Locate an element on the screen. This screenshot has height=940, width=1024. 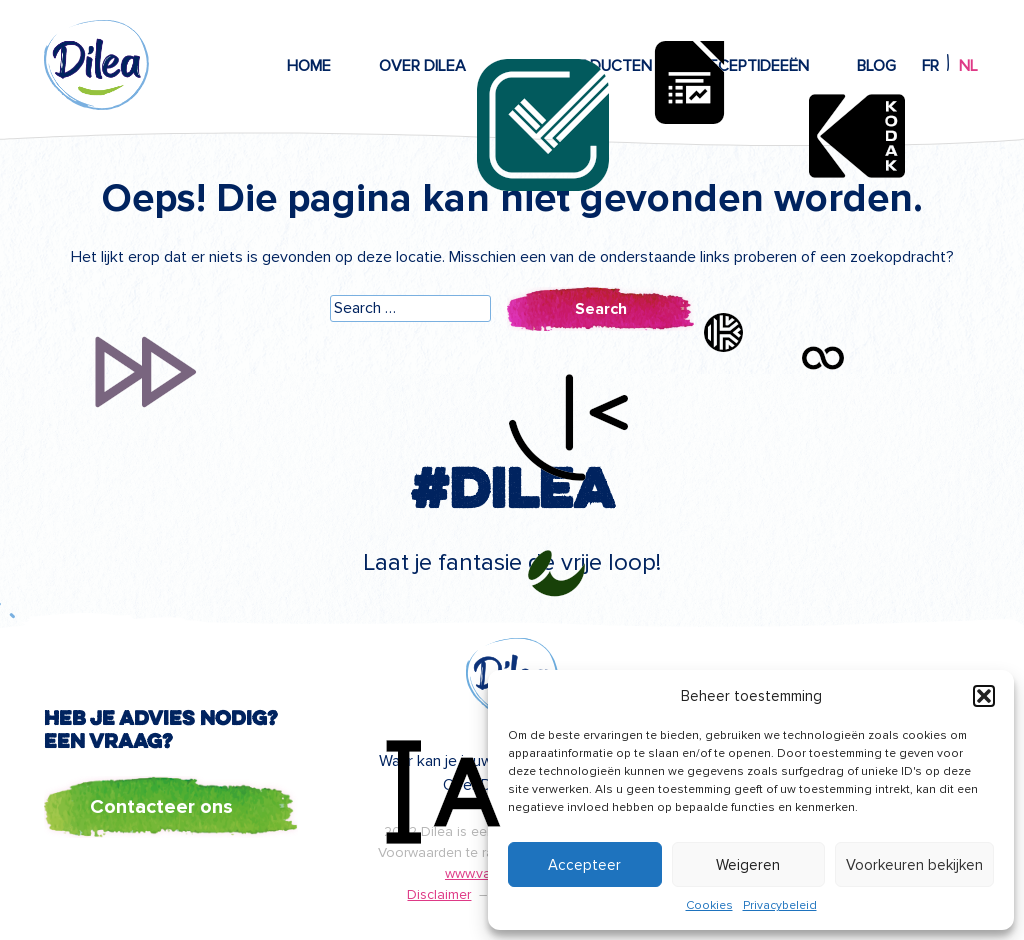
Kodak brand logo is located at coordinates (857, 136).